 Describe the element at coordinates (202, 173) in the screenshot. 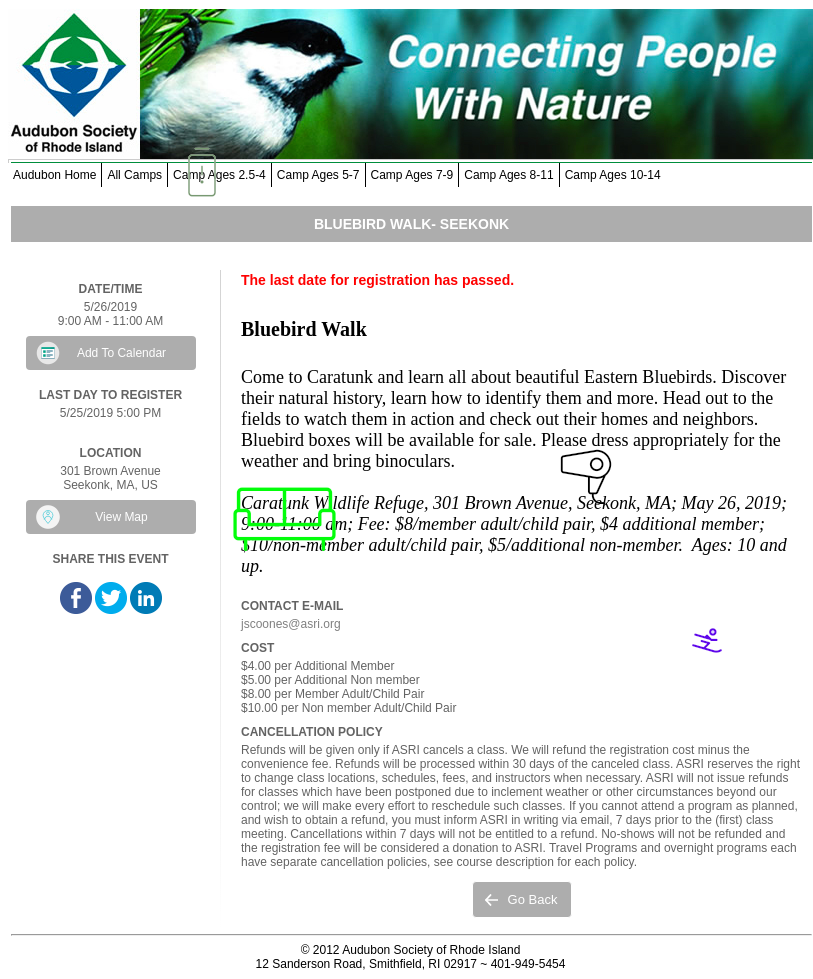

I see `indicates low battery warning` at that location.